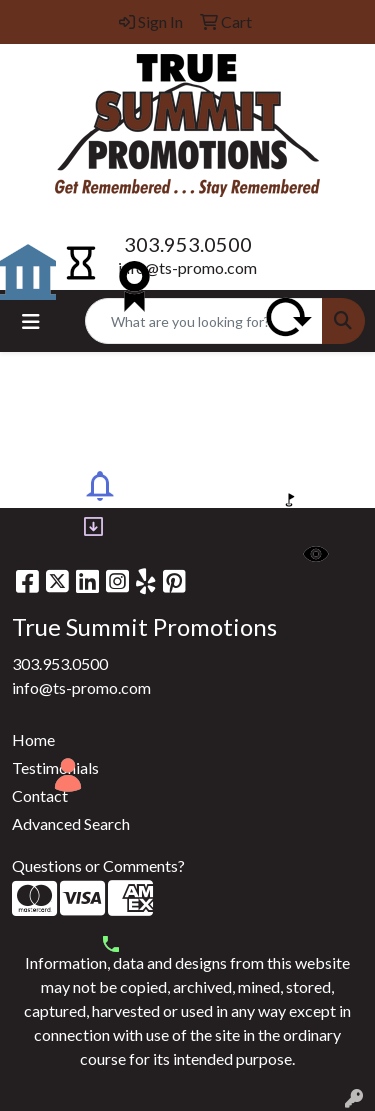 The height and width of the screenshot is (1111, 375). I want to click on show hidden content, so click(316, 554).